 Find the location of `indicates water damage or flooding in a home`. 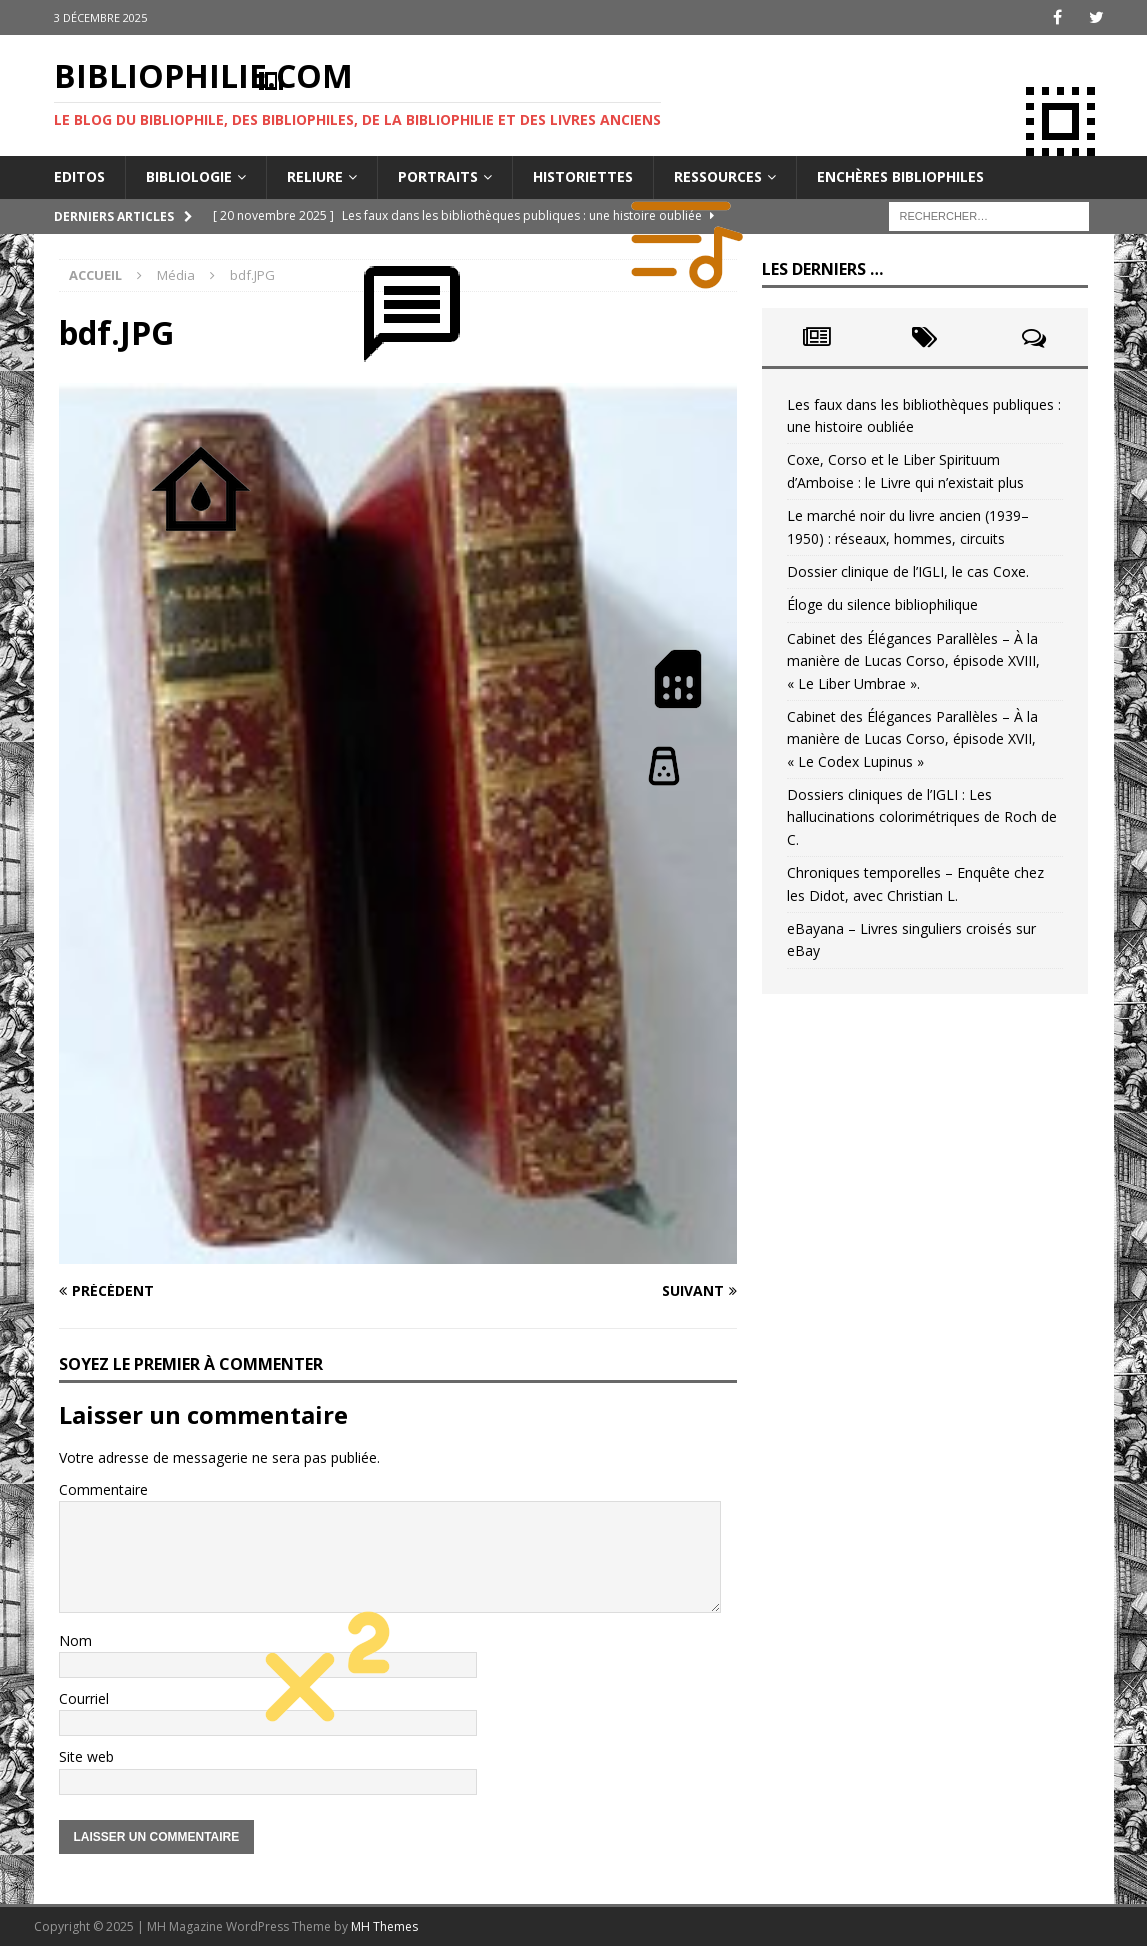

indicates water damage or flooding in a home is located at coordinates (201, 491).